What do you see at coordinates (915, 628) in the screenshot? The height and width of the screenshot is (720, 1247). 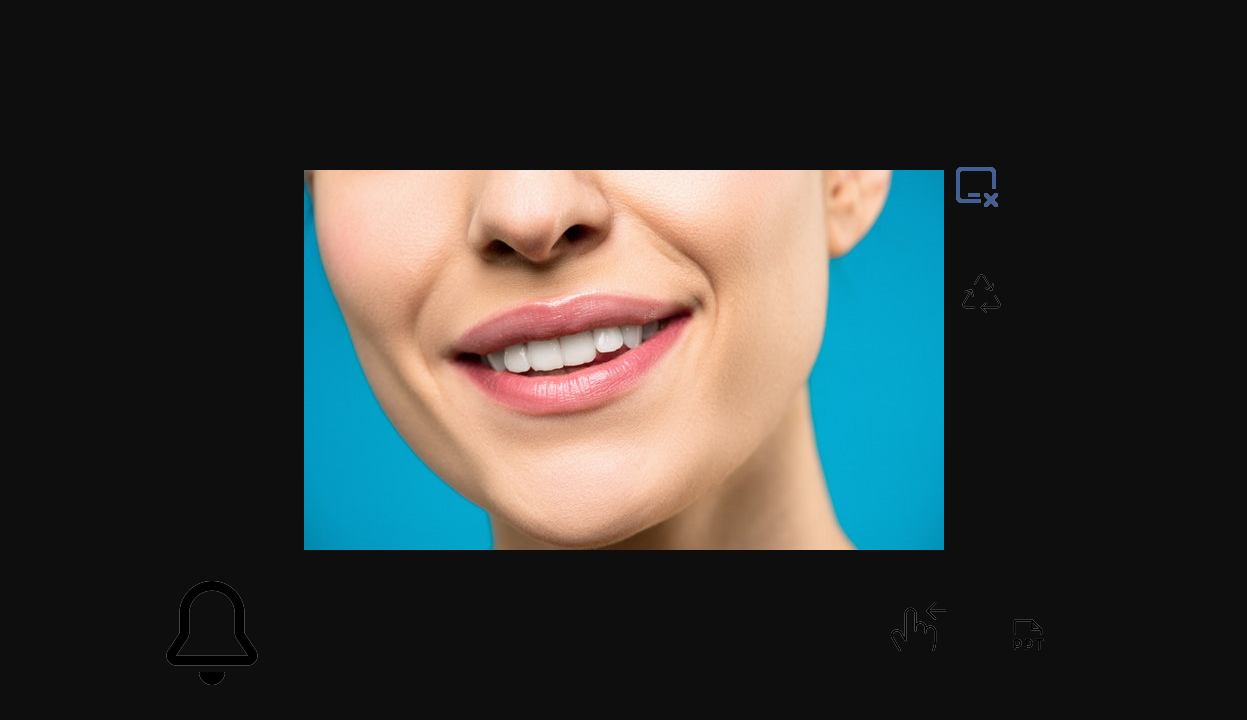 I see `swipe left to navigate or dismiss` at bounding box center [915, 628].